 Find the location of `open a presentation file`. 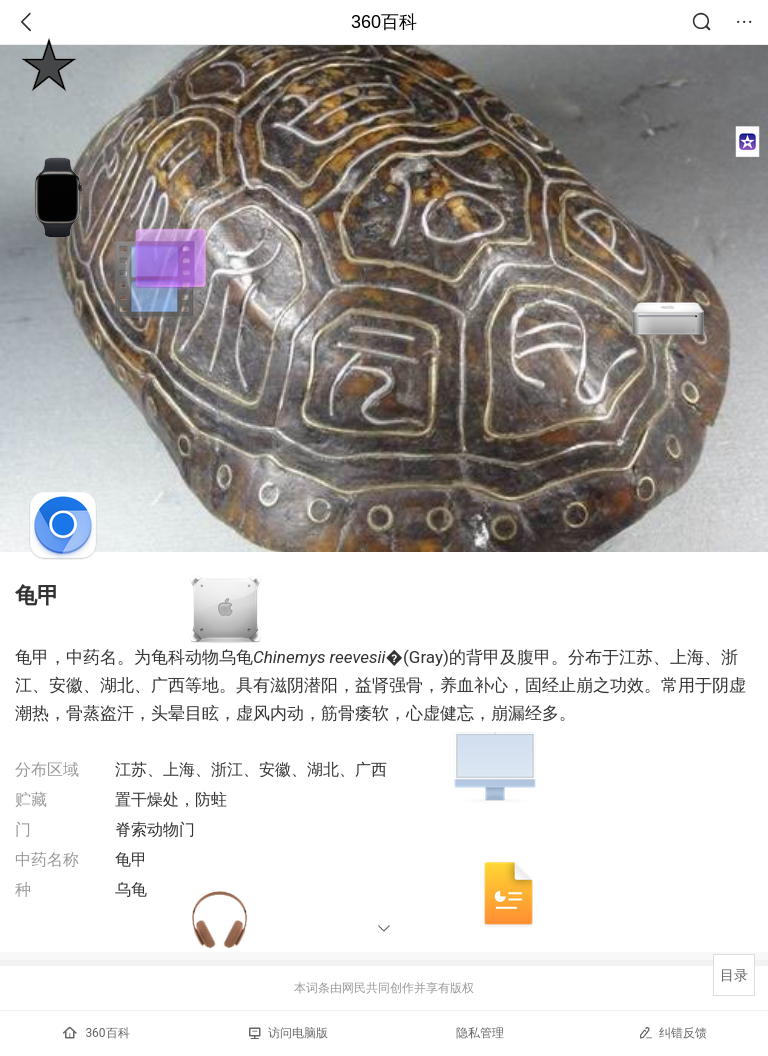

open a presentation file is located at coordinates (508, 894).